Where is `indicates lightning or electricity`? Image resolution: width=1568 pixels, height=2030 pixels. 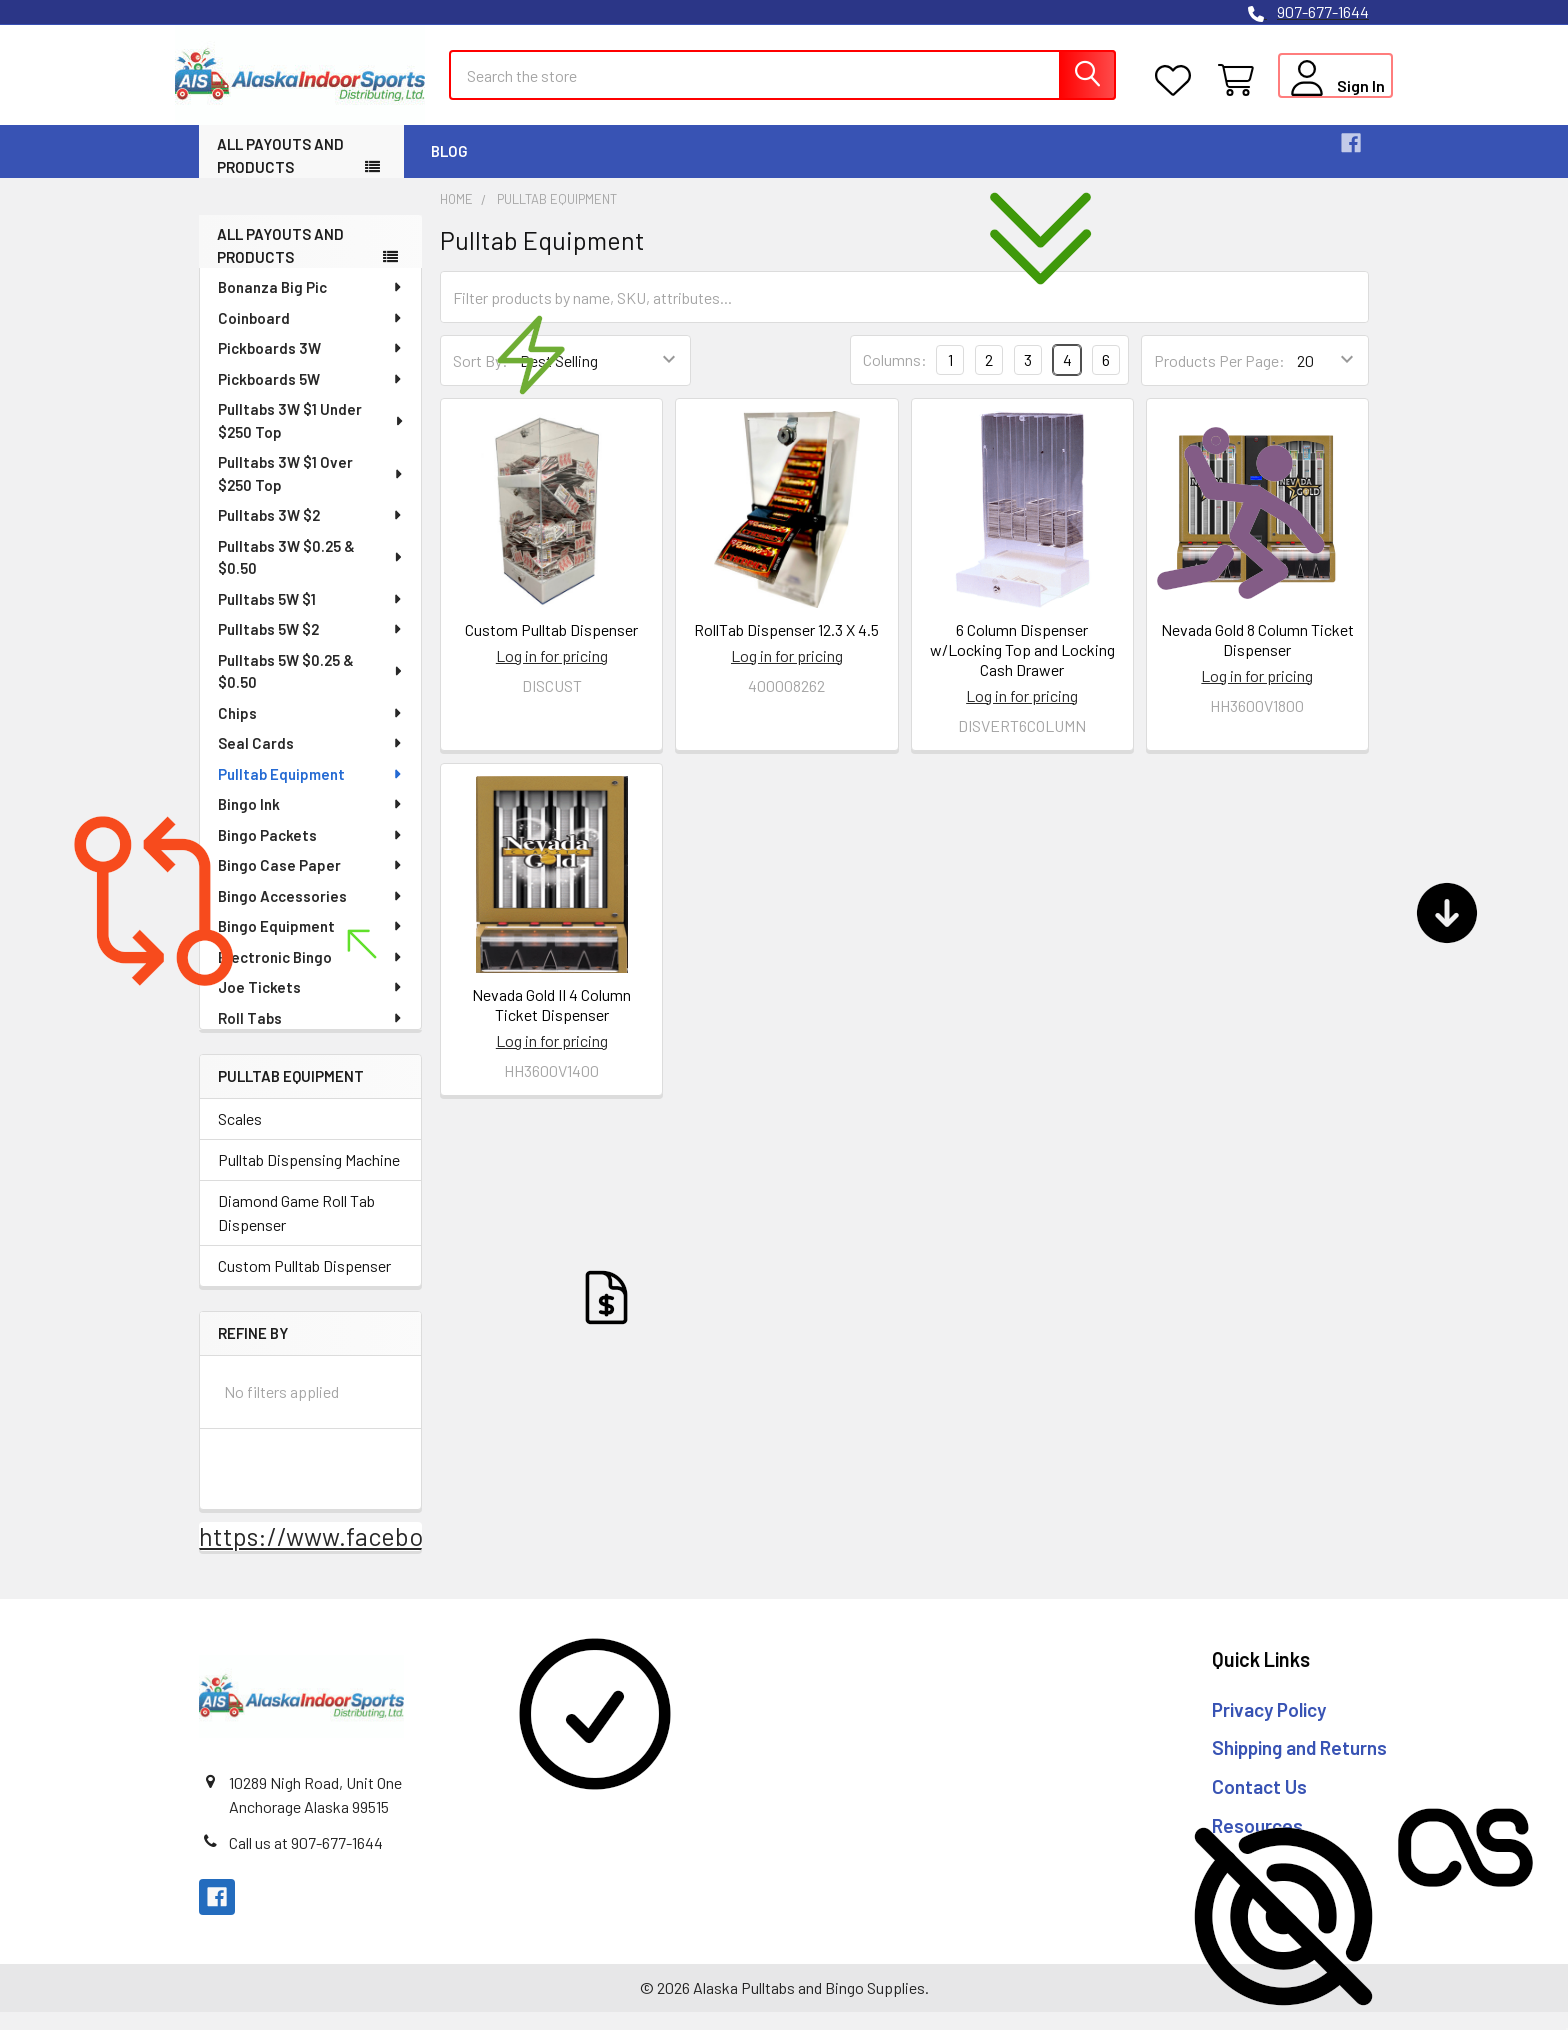 indicates lightning or electricity is located at coordinates (531, 355).